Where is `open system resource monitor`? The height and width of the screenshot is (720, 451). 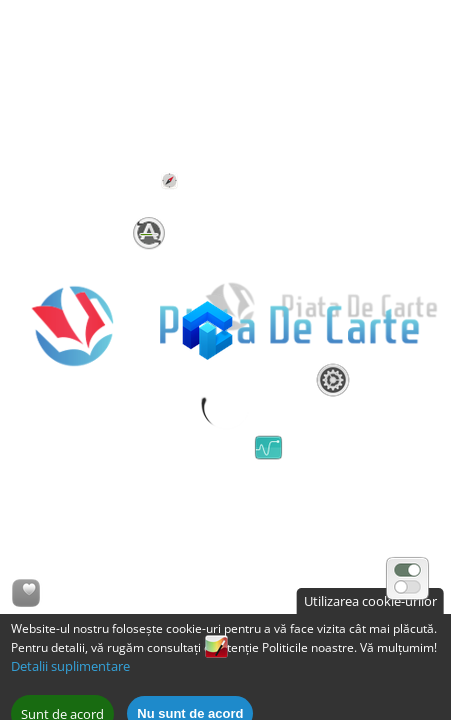
open system resource monitor is located at coordinates (268, 447).